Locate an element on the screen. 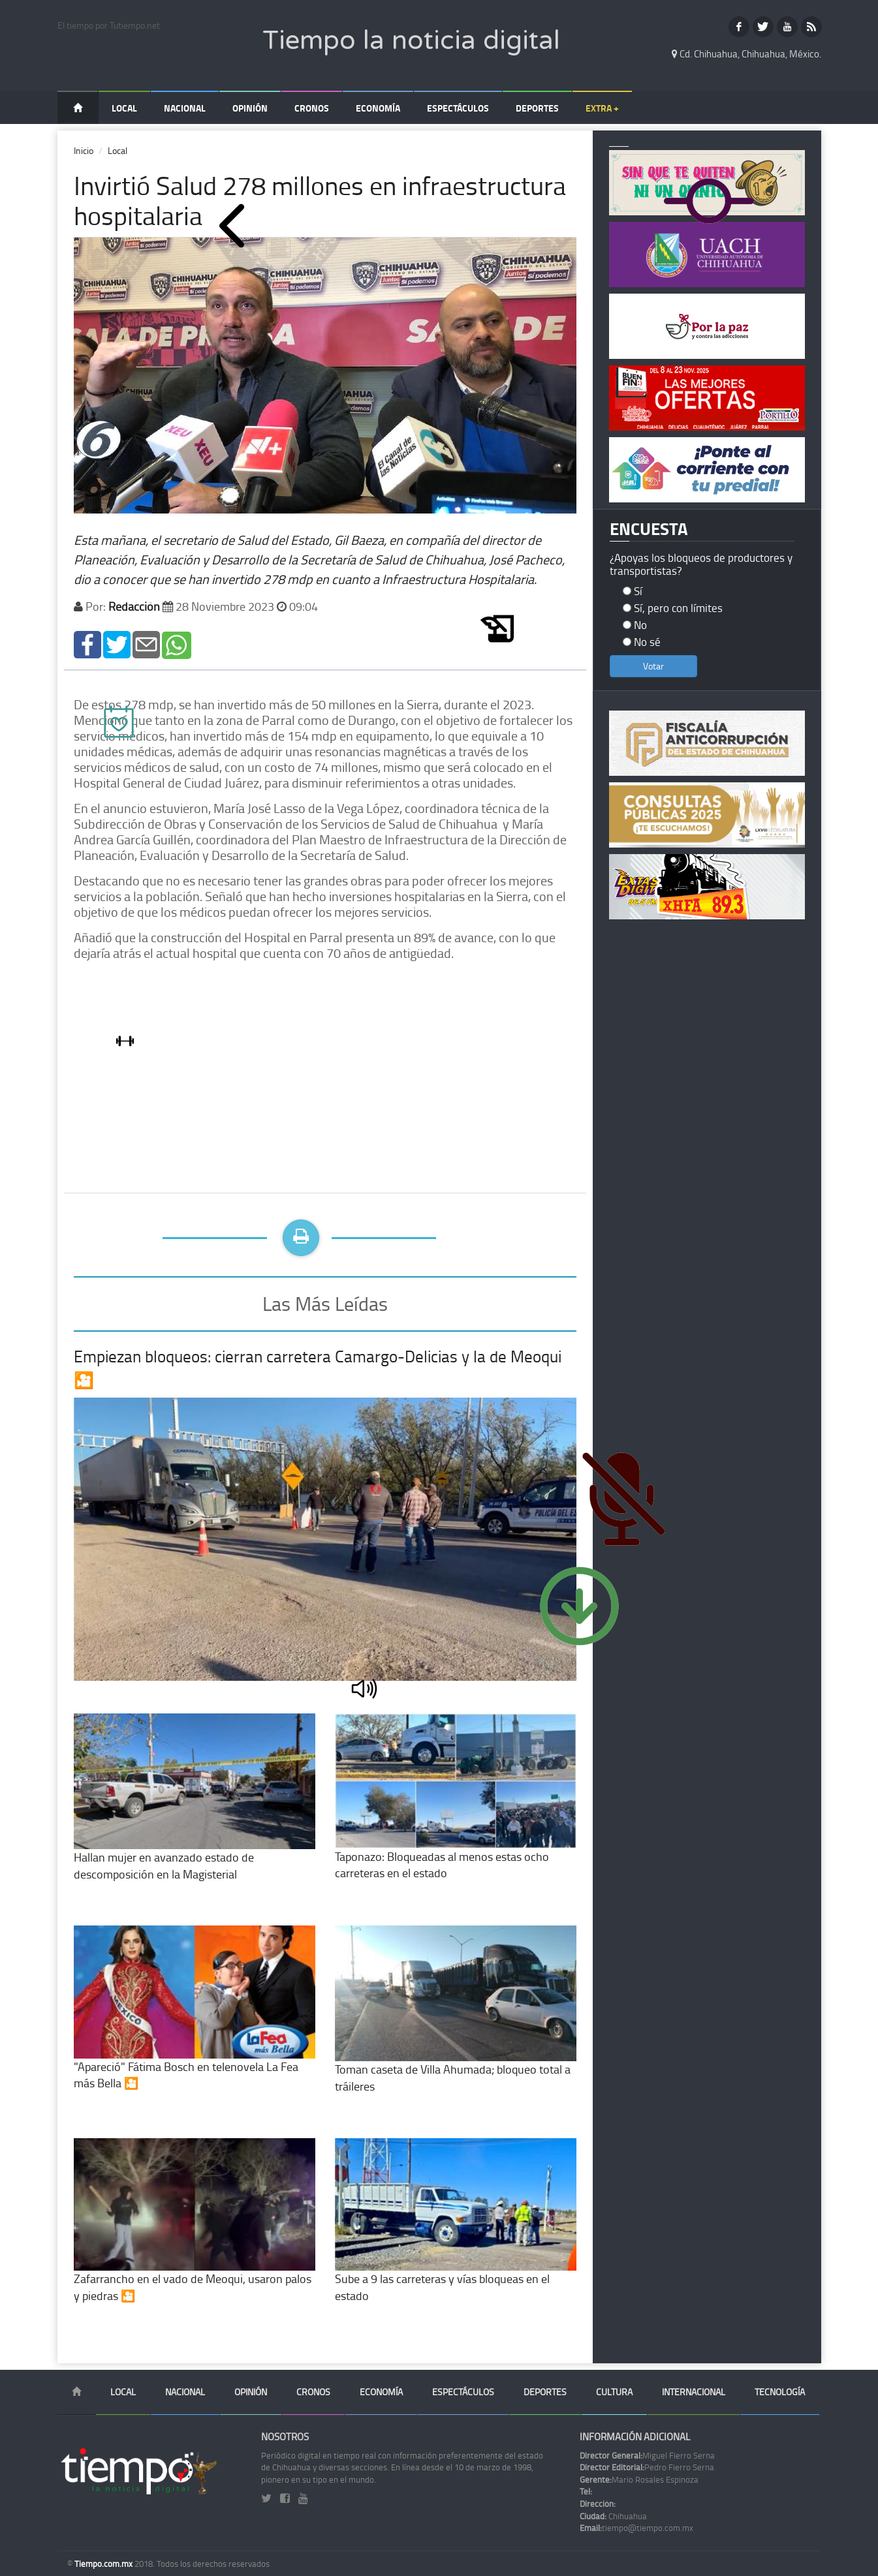  access document history or revision log is located at coordinates (498, 628).